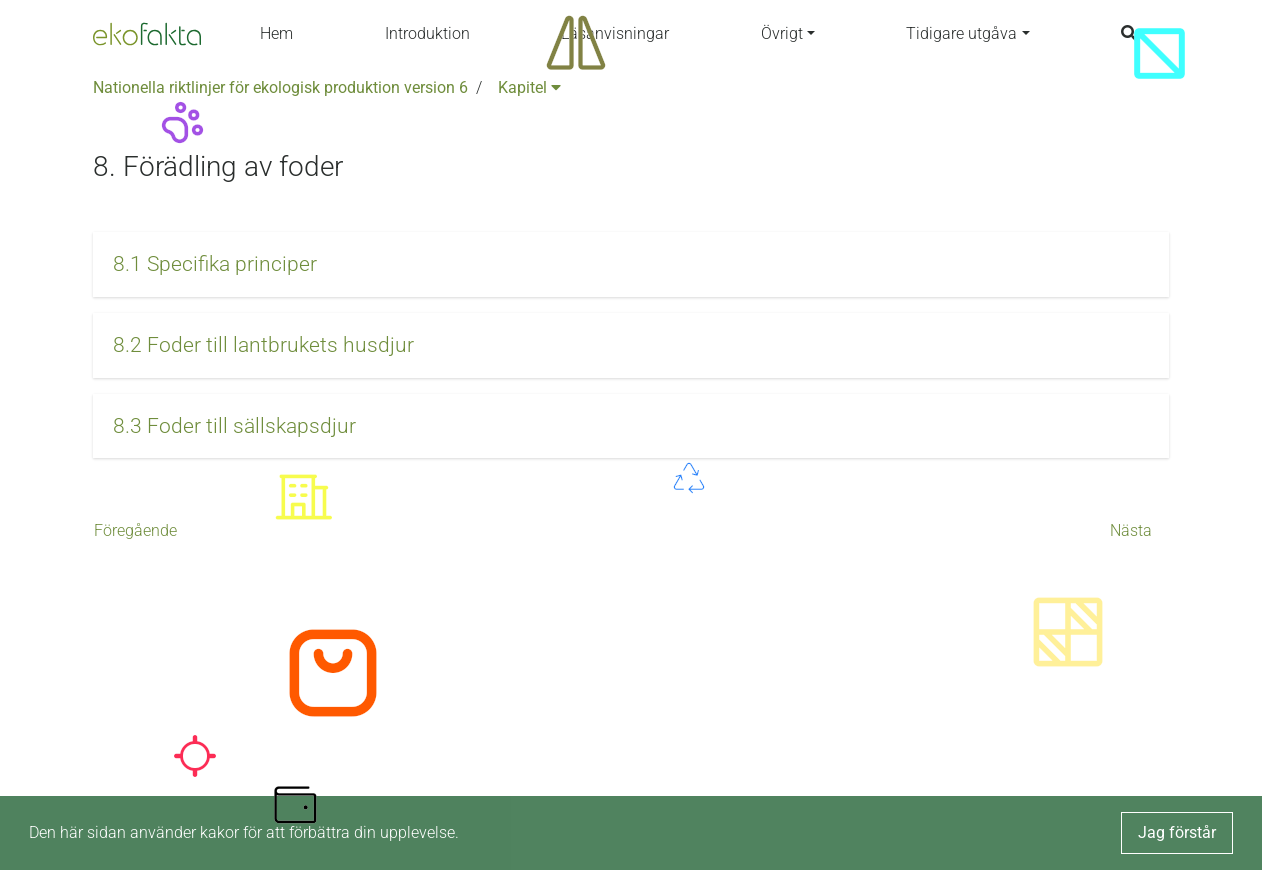 Image resolution: width=1262 pixels, height=870 pixels. I want to click on open huawei appgallery store, so click(333, 673).